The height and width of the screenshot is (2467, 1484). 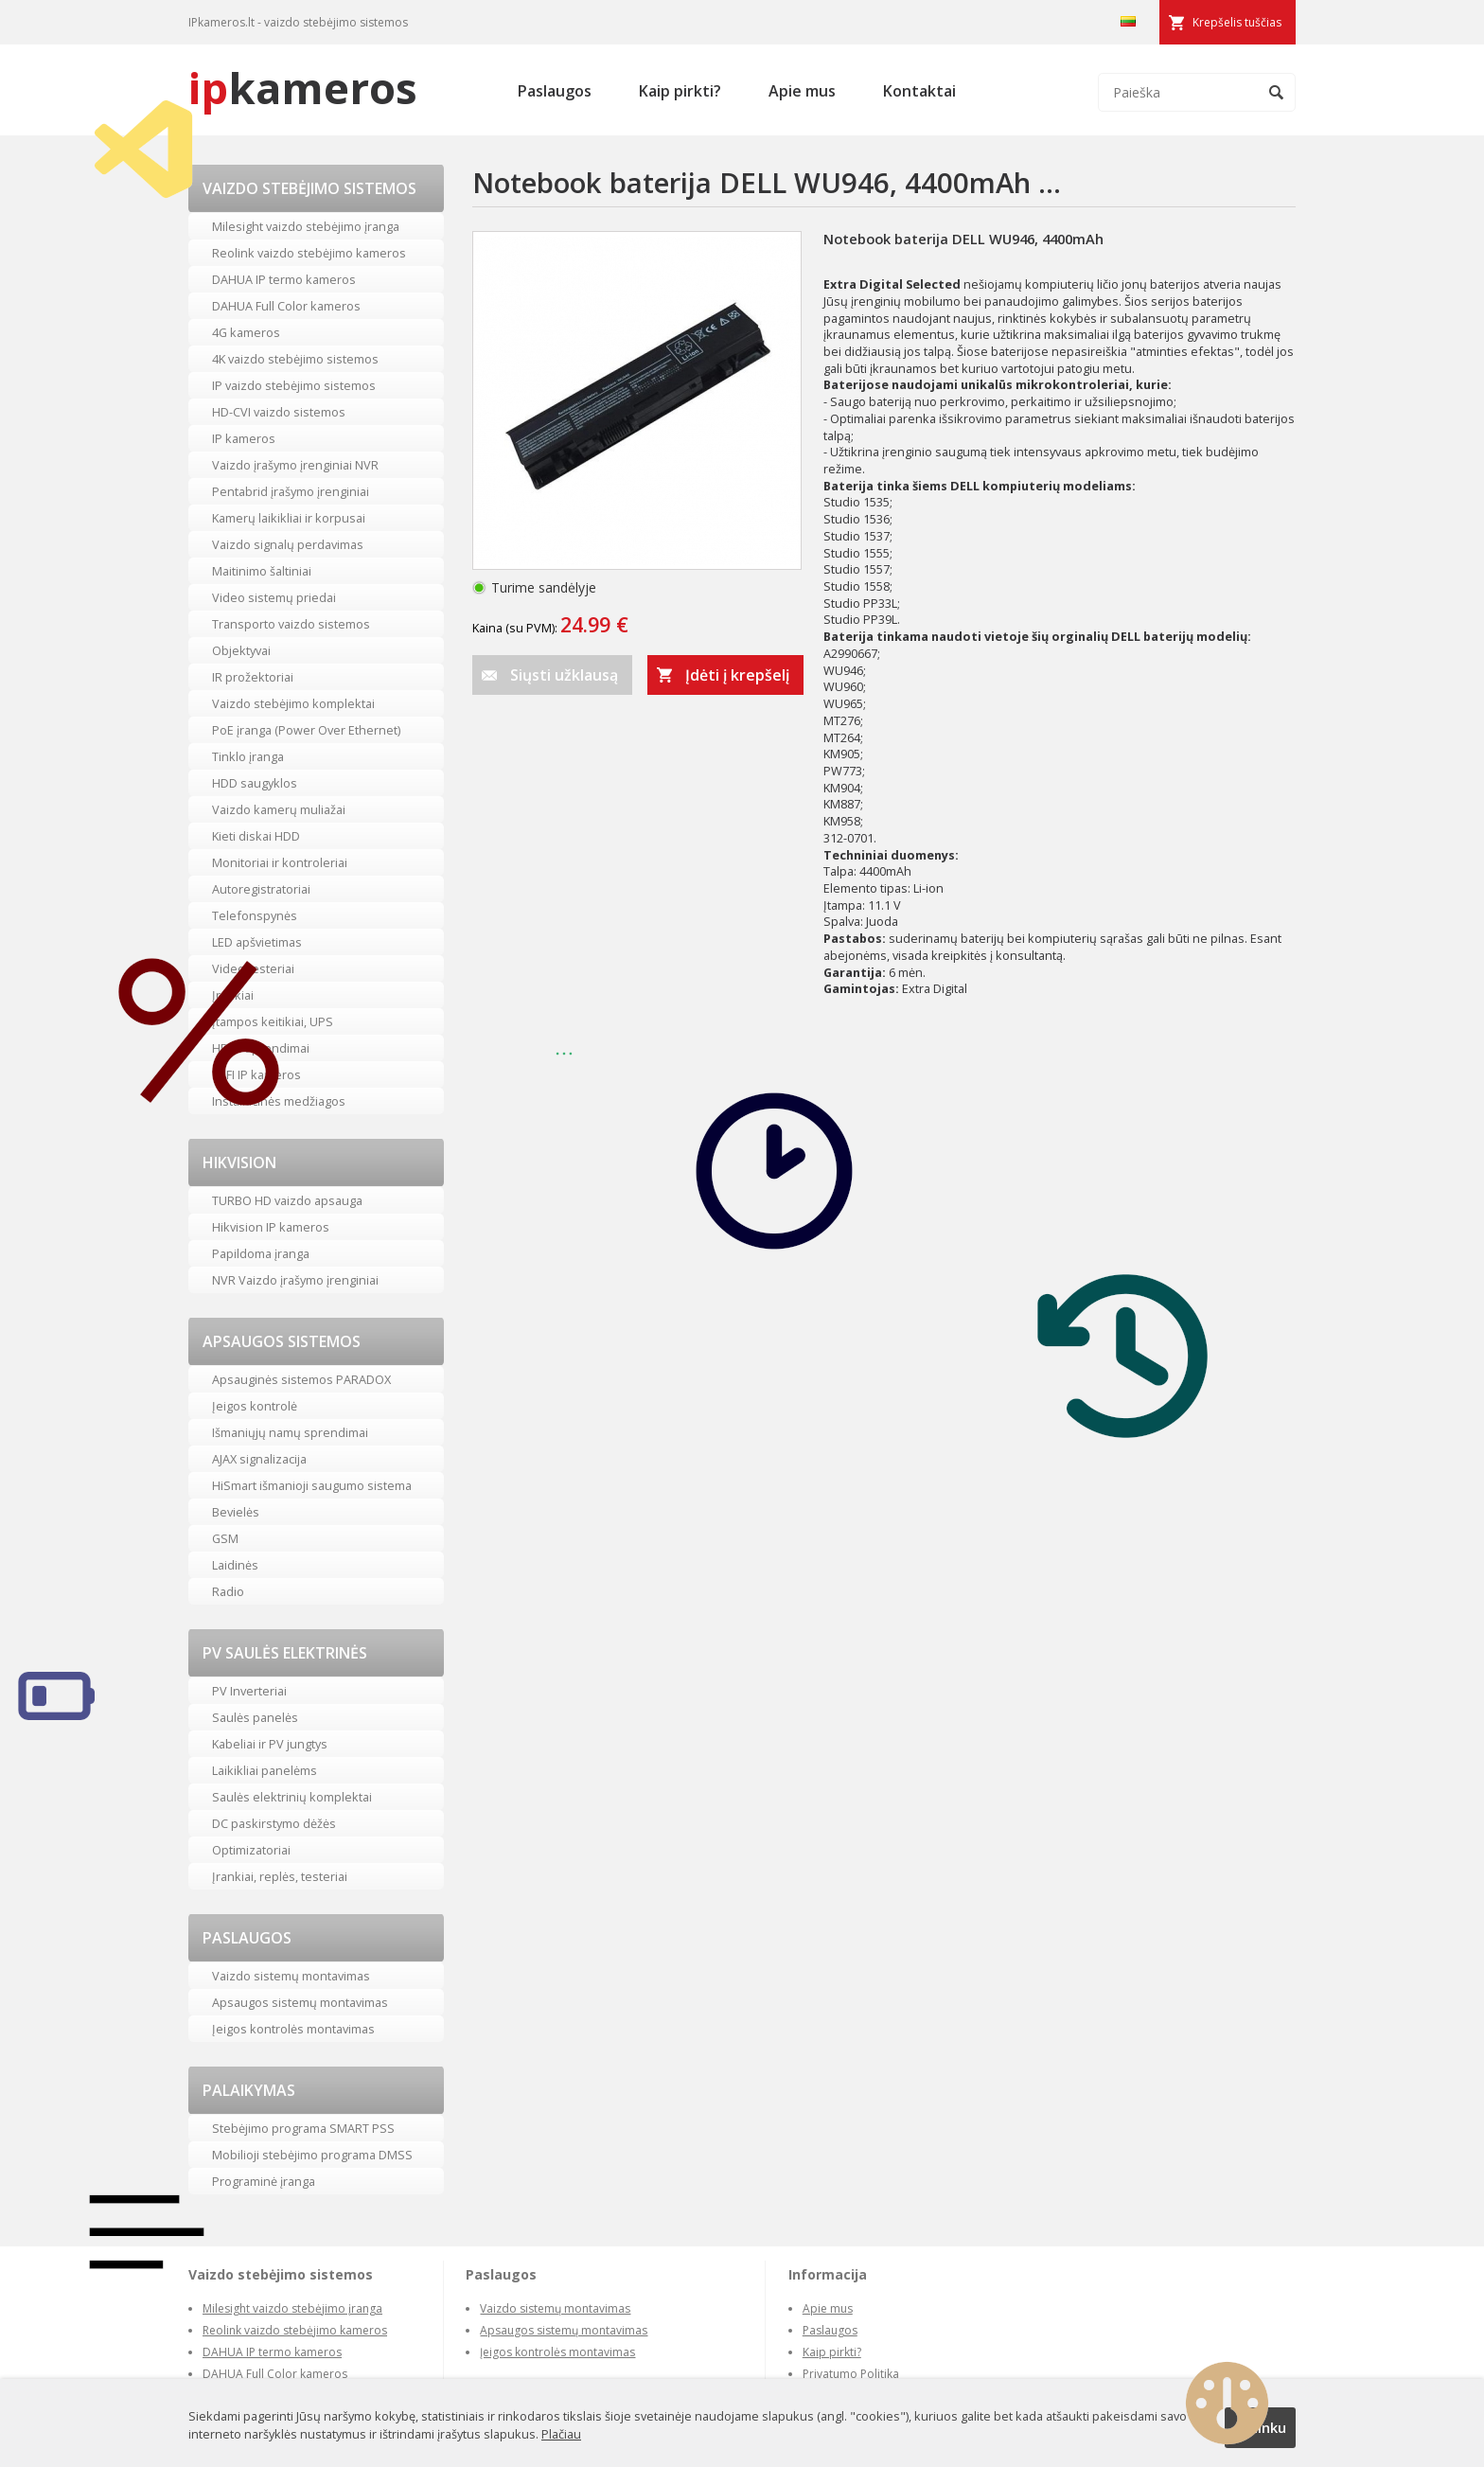 I want to click on indicates low battery level, so click(x=54, y=1695).